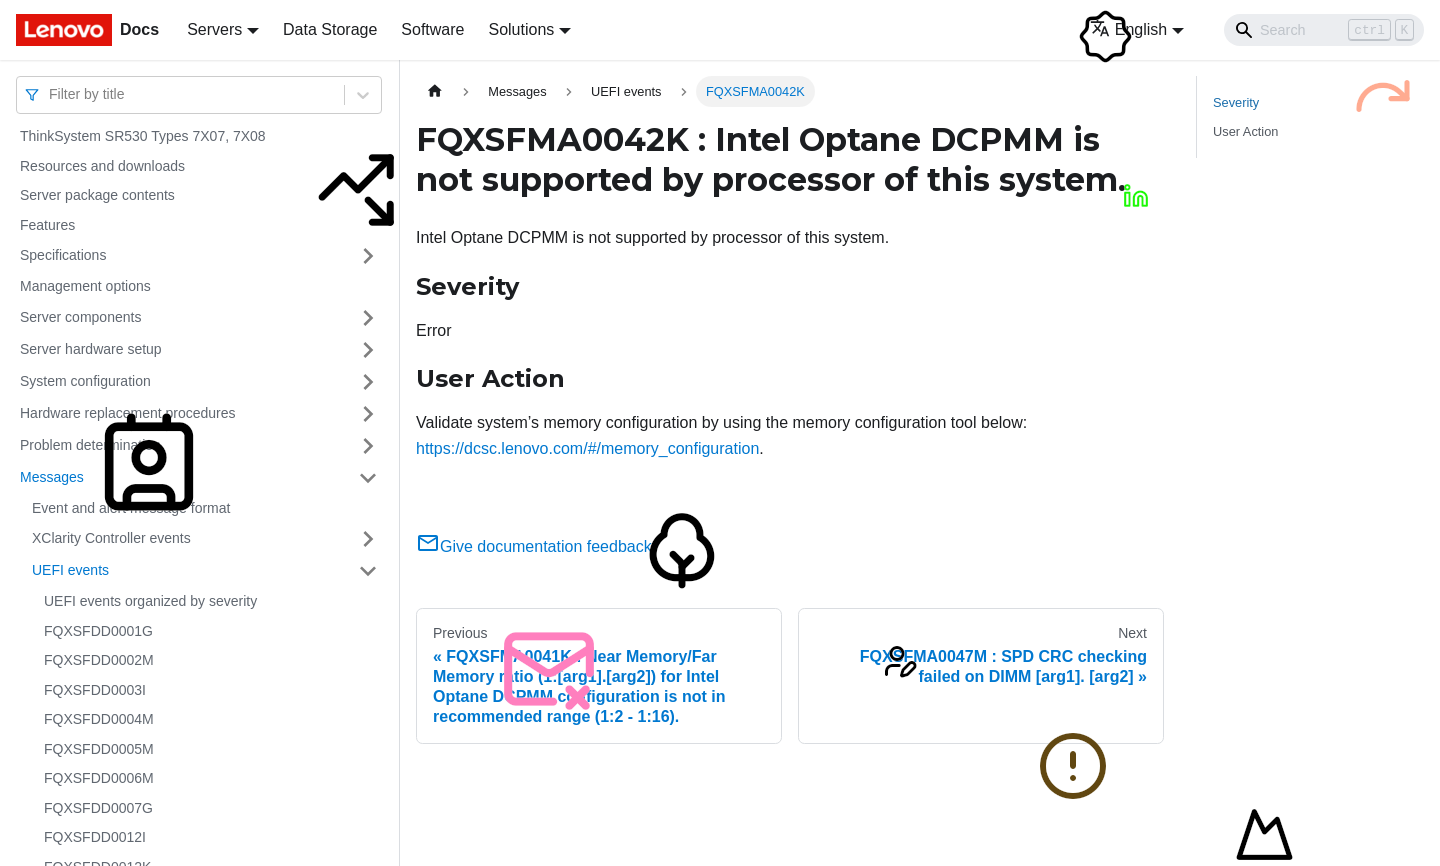 This screenshot has height=866, width=1440. I want to click on indicates a warning or alert status, so click(1073, 766).